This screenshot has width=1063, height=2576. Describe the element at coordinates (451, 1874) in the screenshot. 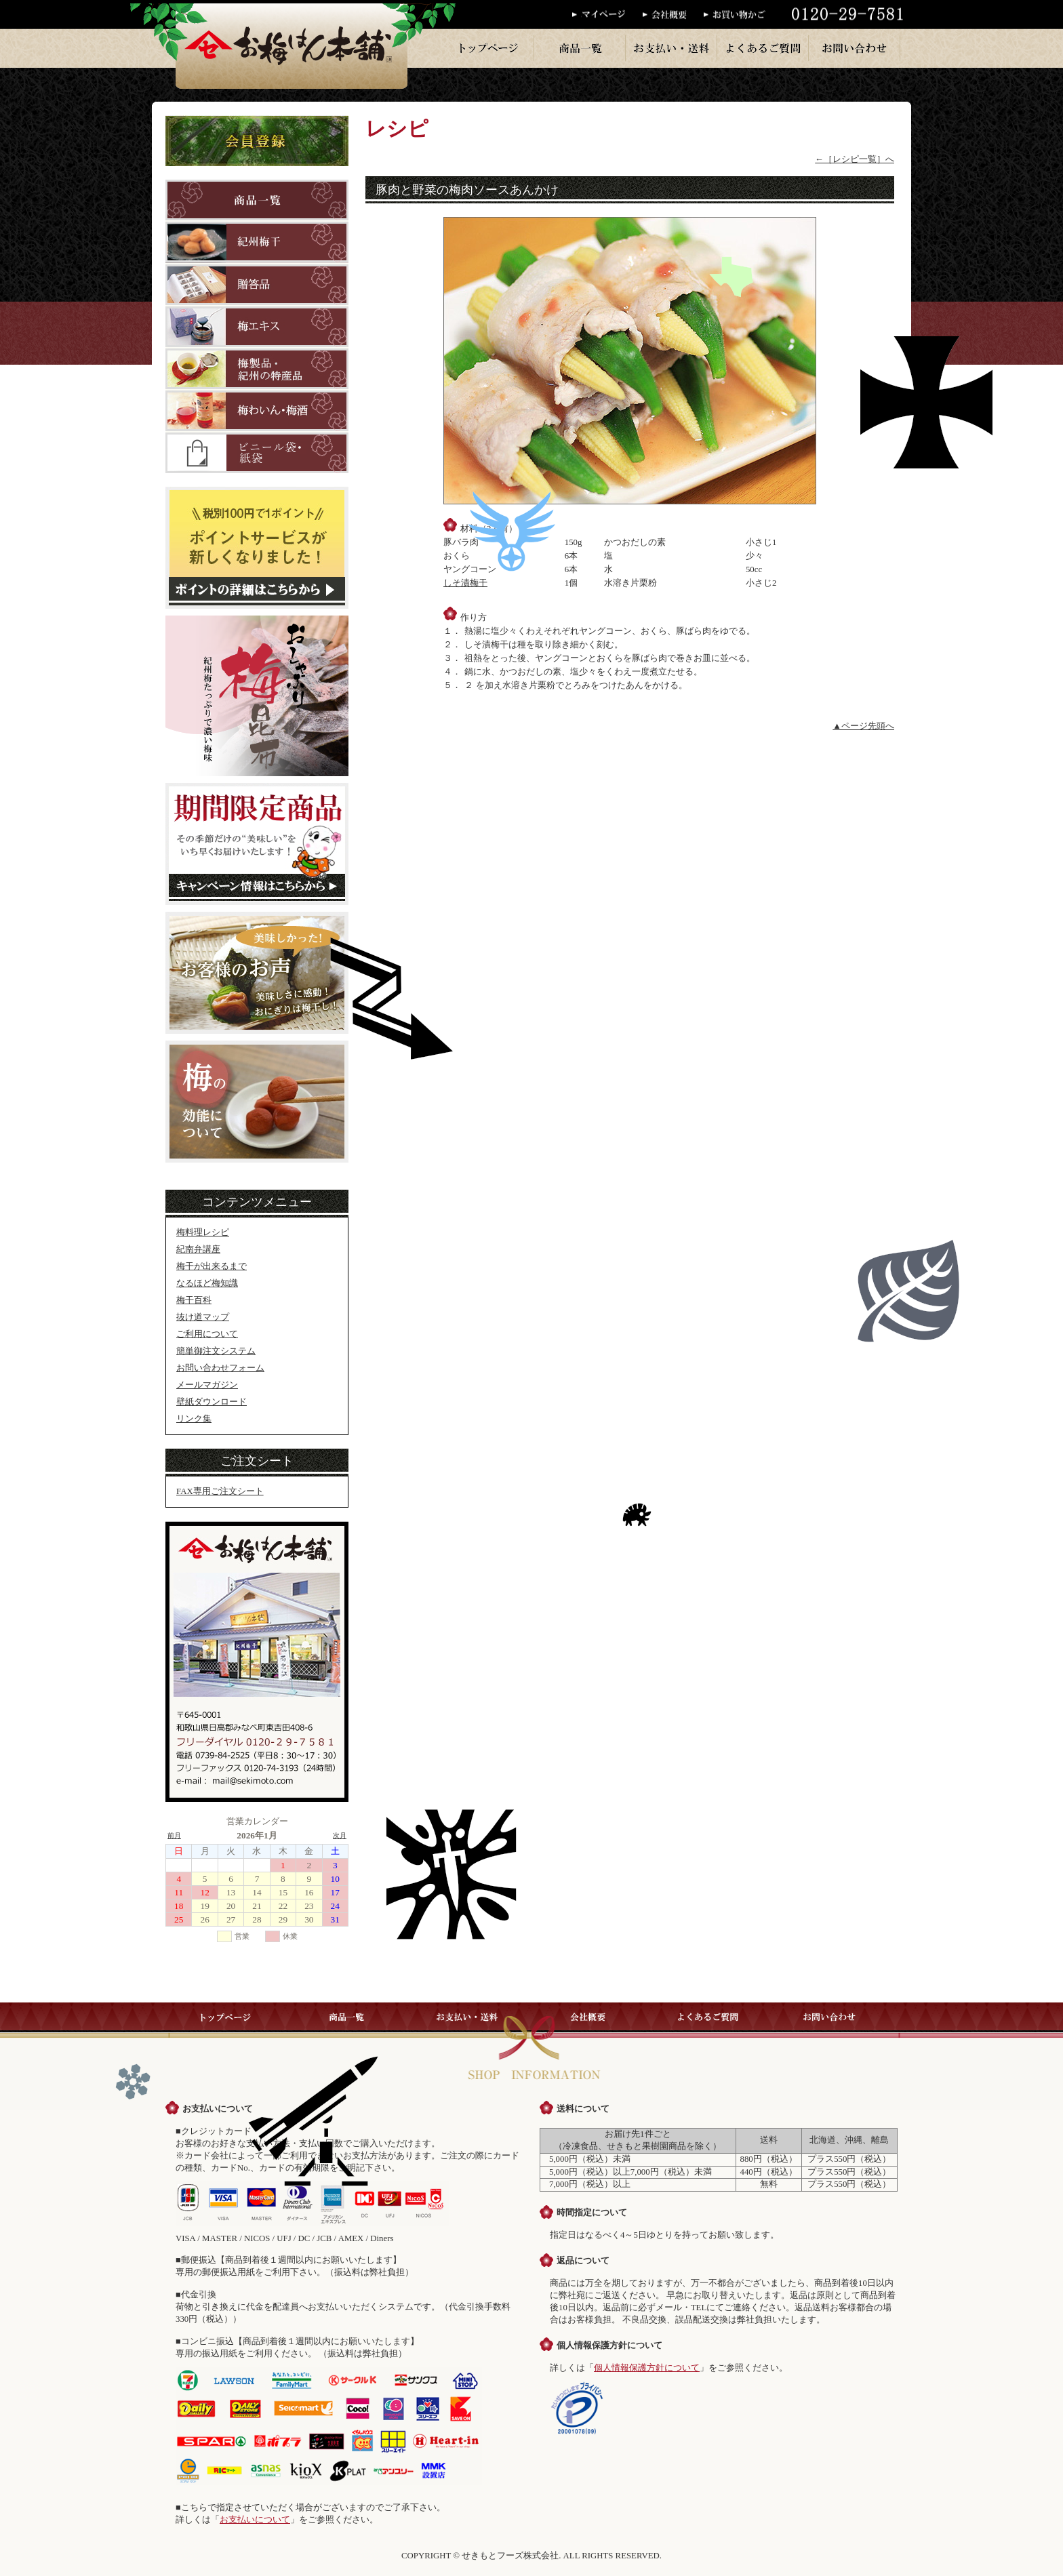

I see `indicates a melting or dissolving weapon effect` at that location.